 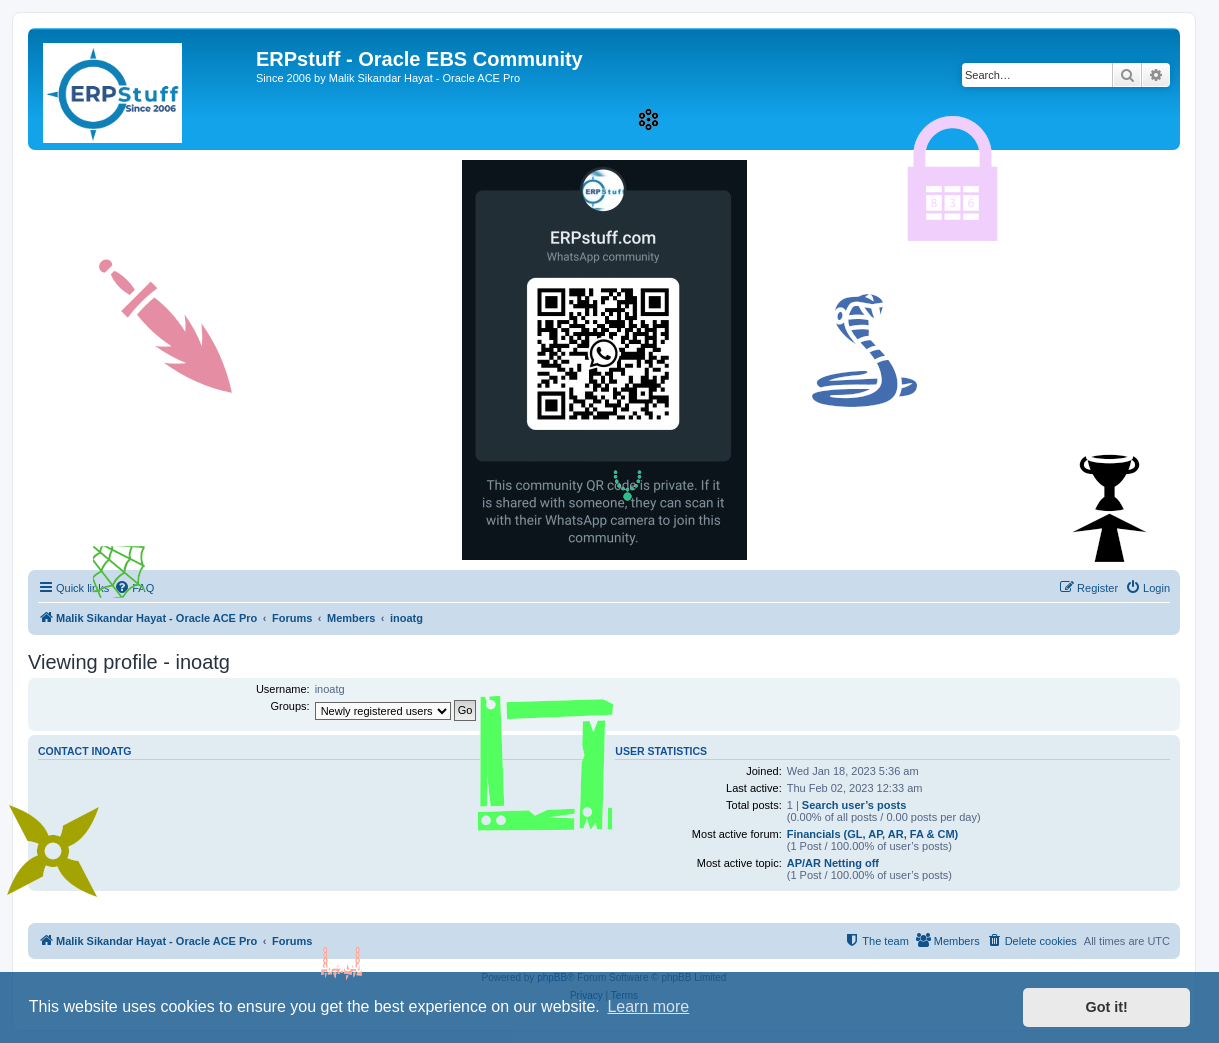 What do you see at coordinates (648, 119) in the screenshot?
I see `select chaingun weapon in game` at bounding box center [648, 119].